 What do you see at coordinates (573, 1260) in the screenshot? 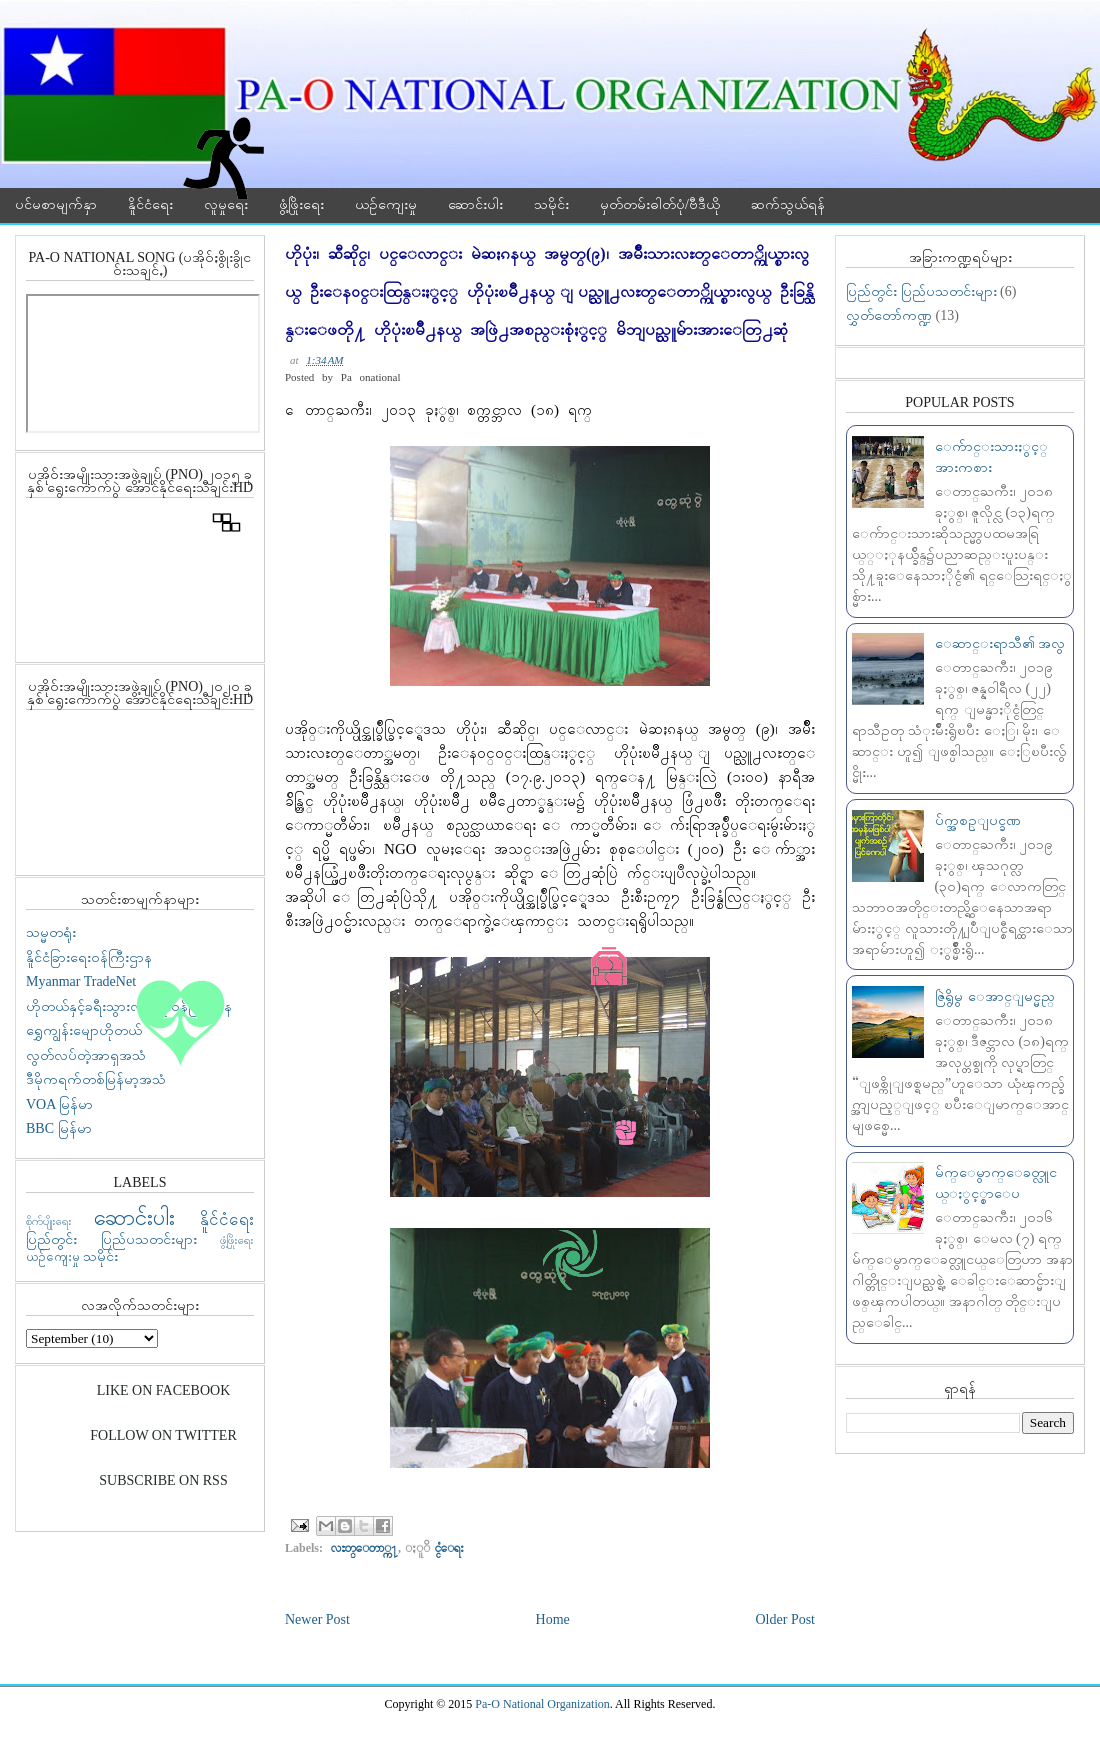
I see `spy or stealth game mode` at bounding box center [573, 1260].